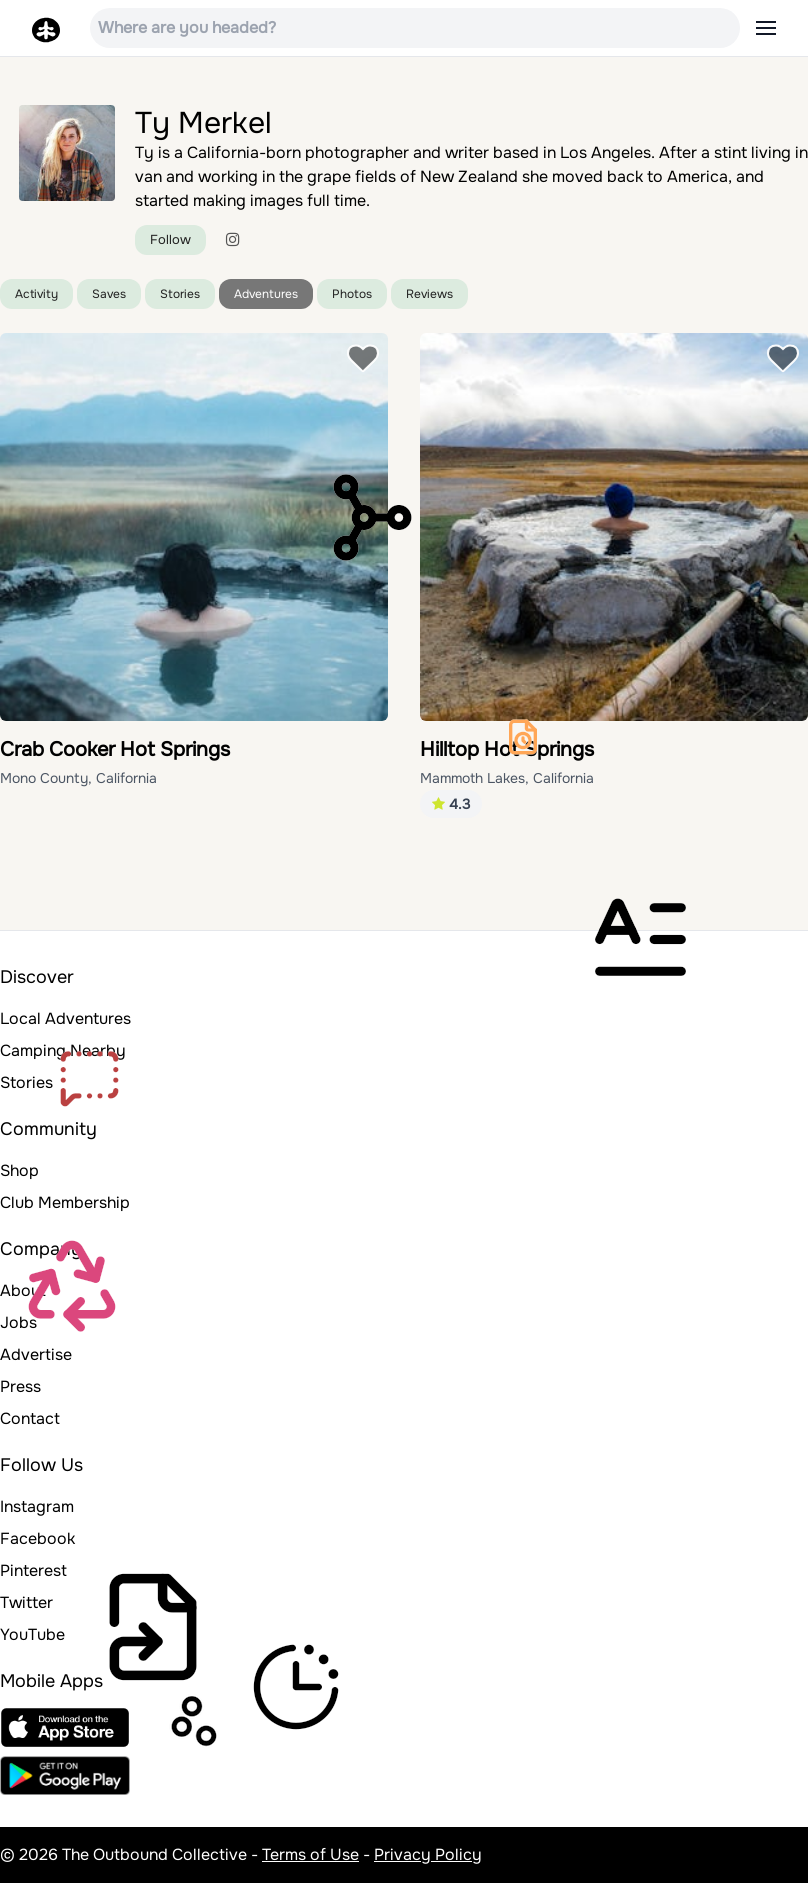 The height and width of the screenshot is (1883, 808). I want to click on view file history or recent changes, so click(523, 737).